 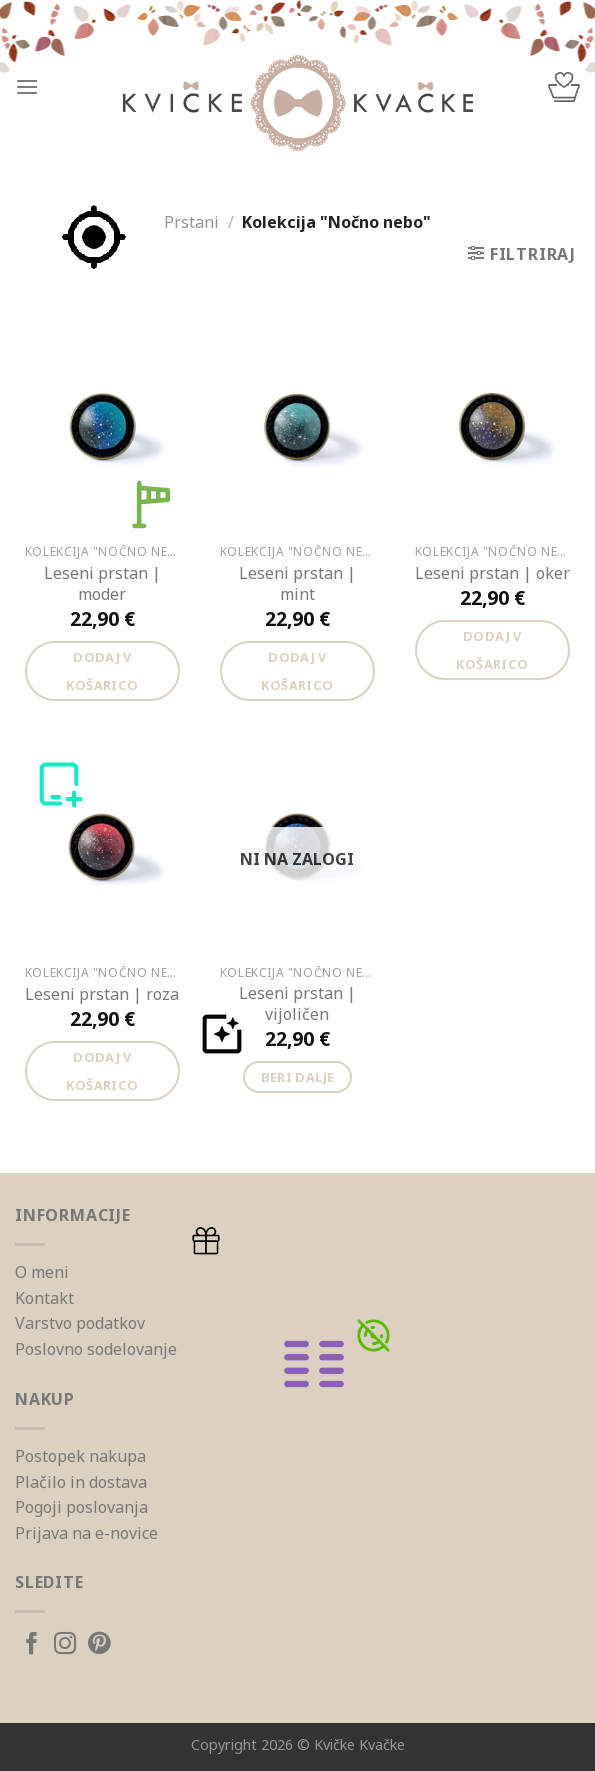 What do you see at coordinates (59, 784) in the screenshot?
I see `add a new iPad device` at bounding box center [59, 784].